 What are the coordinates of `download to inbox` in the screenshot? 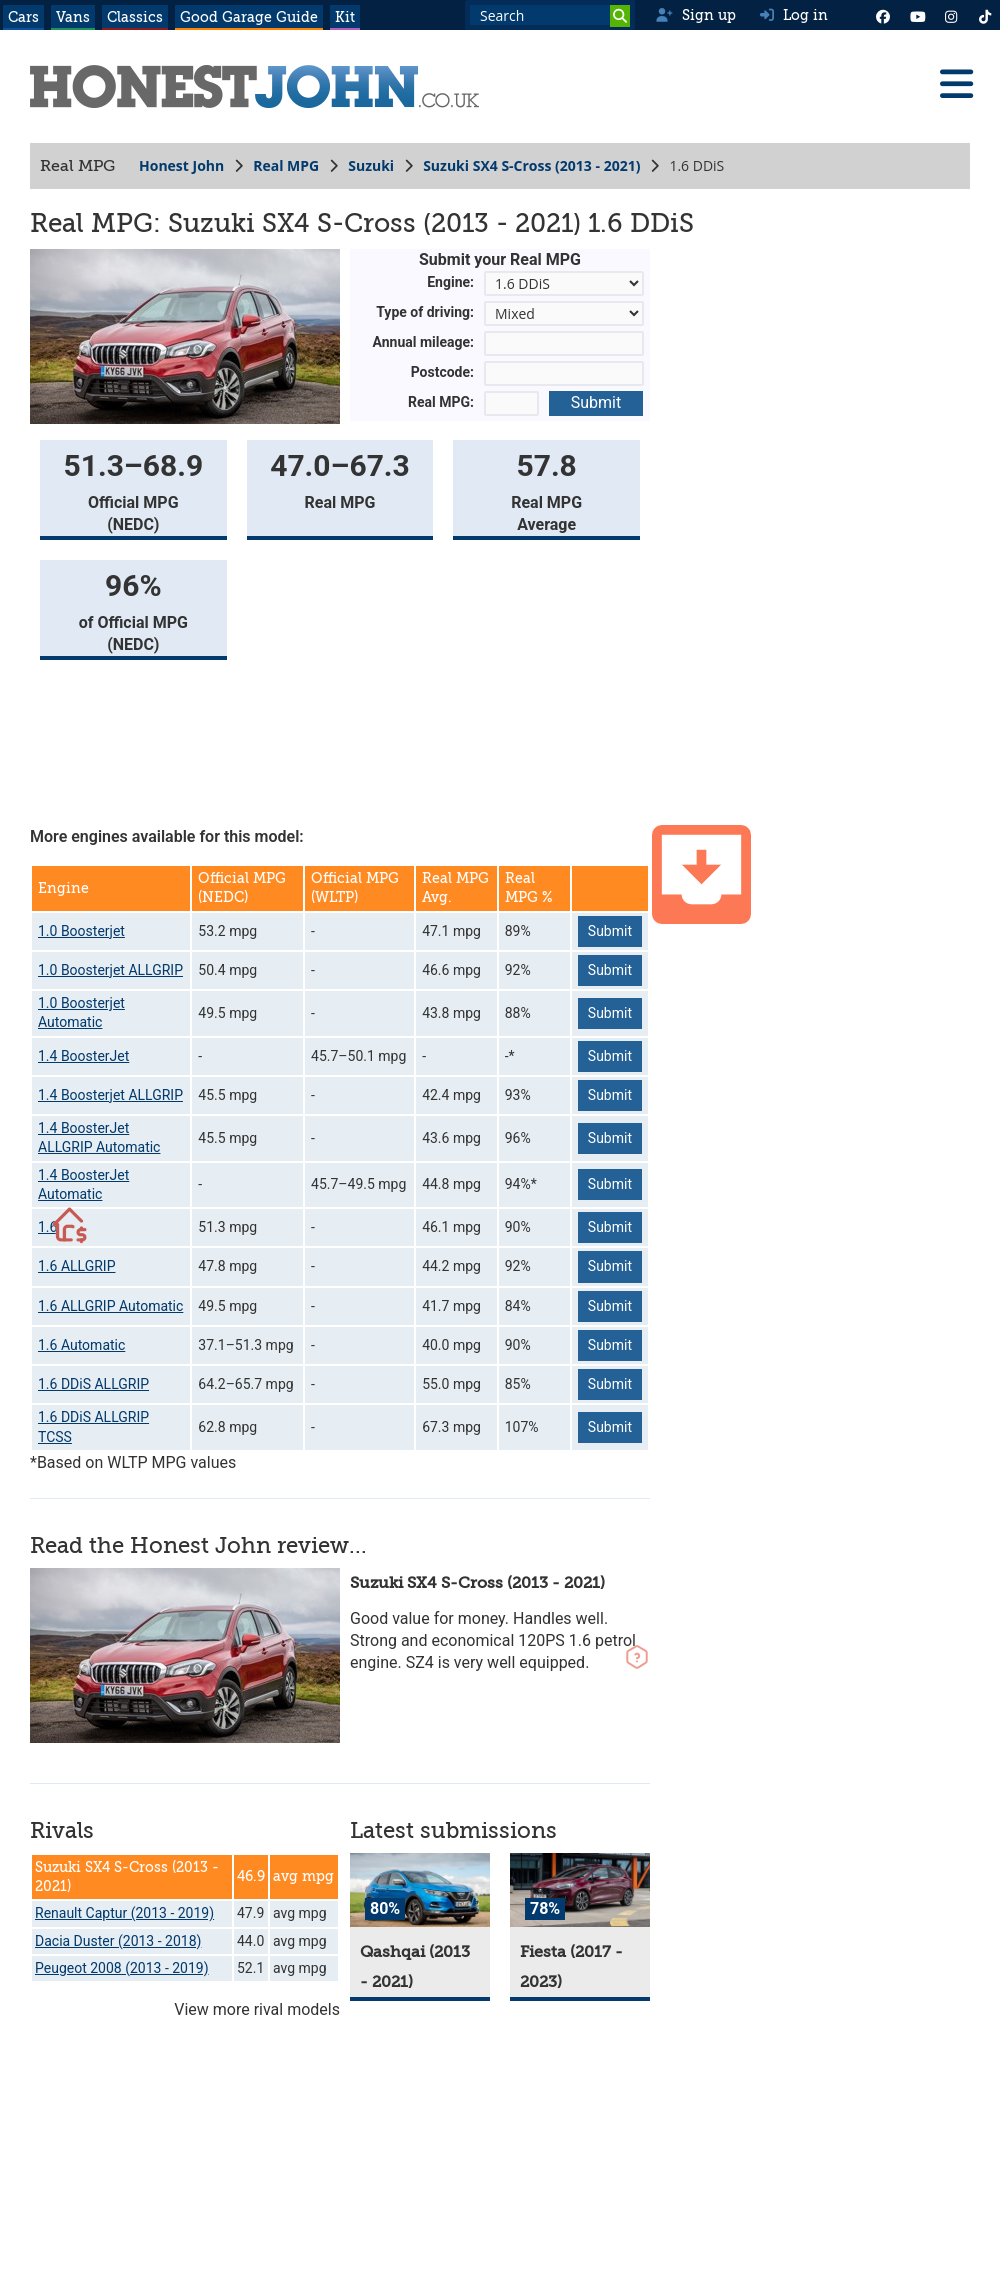 It's located at (701, 874).